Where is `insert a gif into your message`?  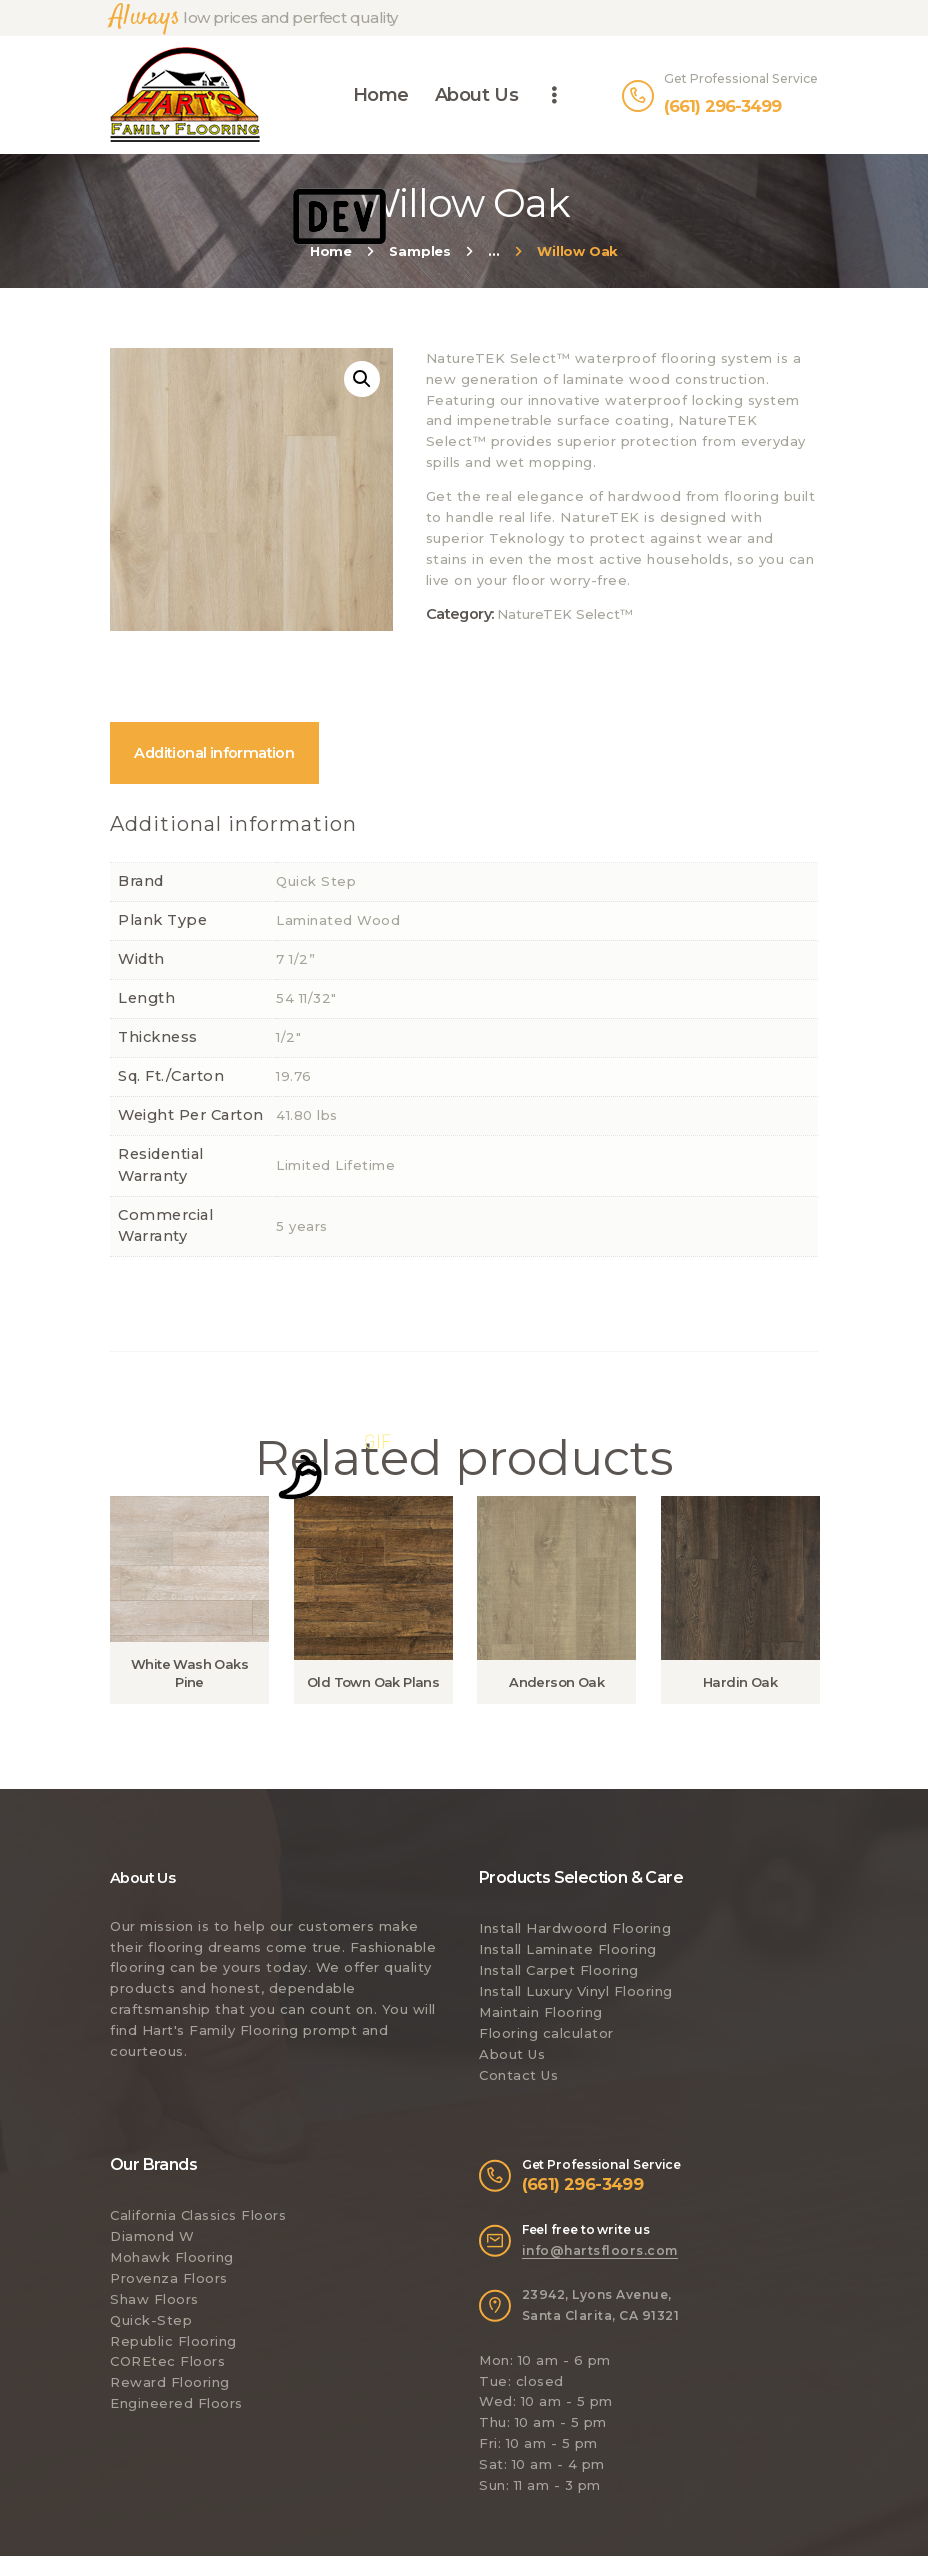
insert a gif into your message is located at coordinates (377, 1441).